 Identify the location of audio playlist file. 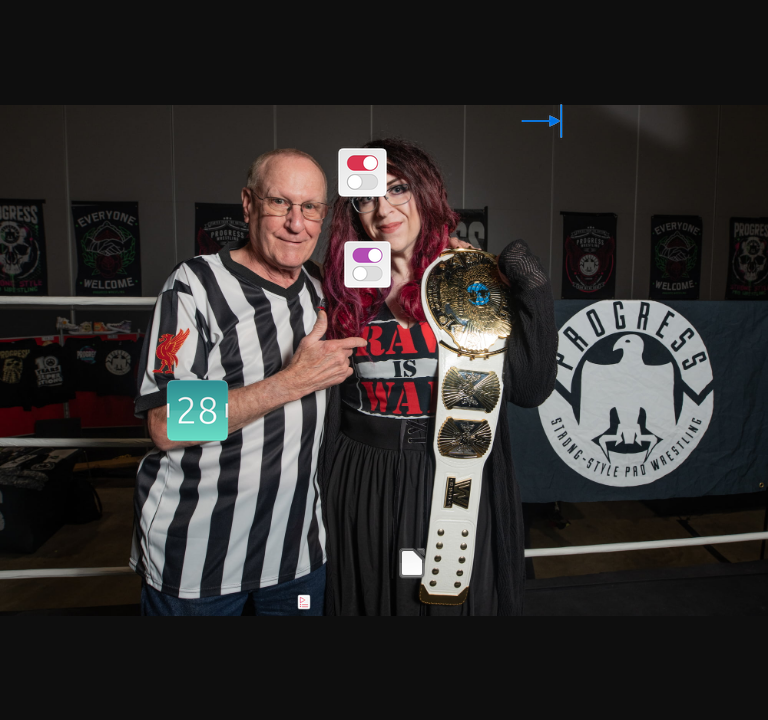
(304, 602).